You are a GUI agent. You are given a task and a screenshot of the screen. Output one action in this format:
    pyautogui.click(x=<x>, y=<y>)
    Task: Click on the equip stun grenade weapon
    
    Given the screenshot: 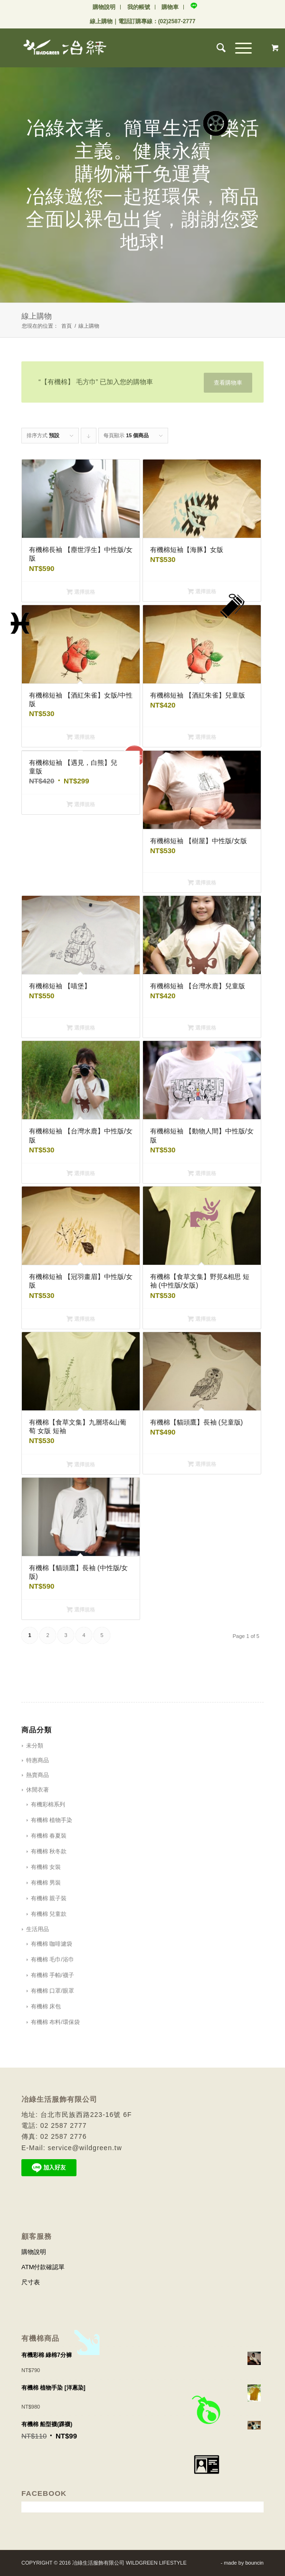 What is the action you would take?
    pyautogui.click(x=232, y=606)
    